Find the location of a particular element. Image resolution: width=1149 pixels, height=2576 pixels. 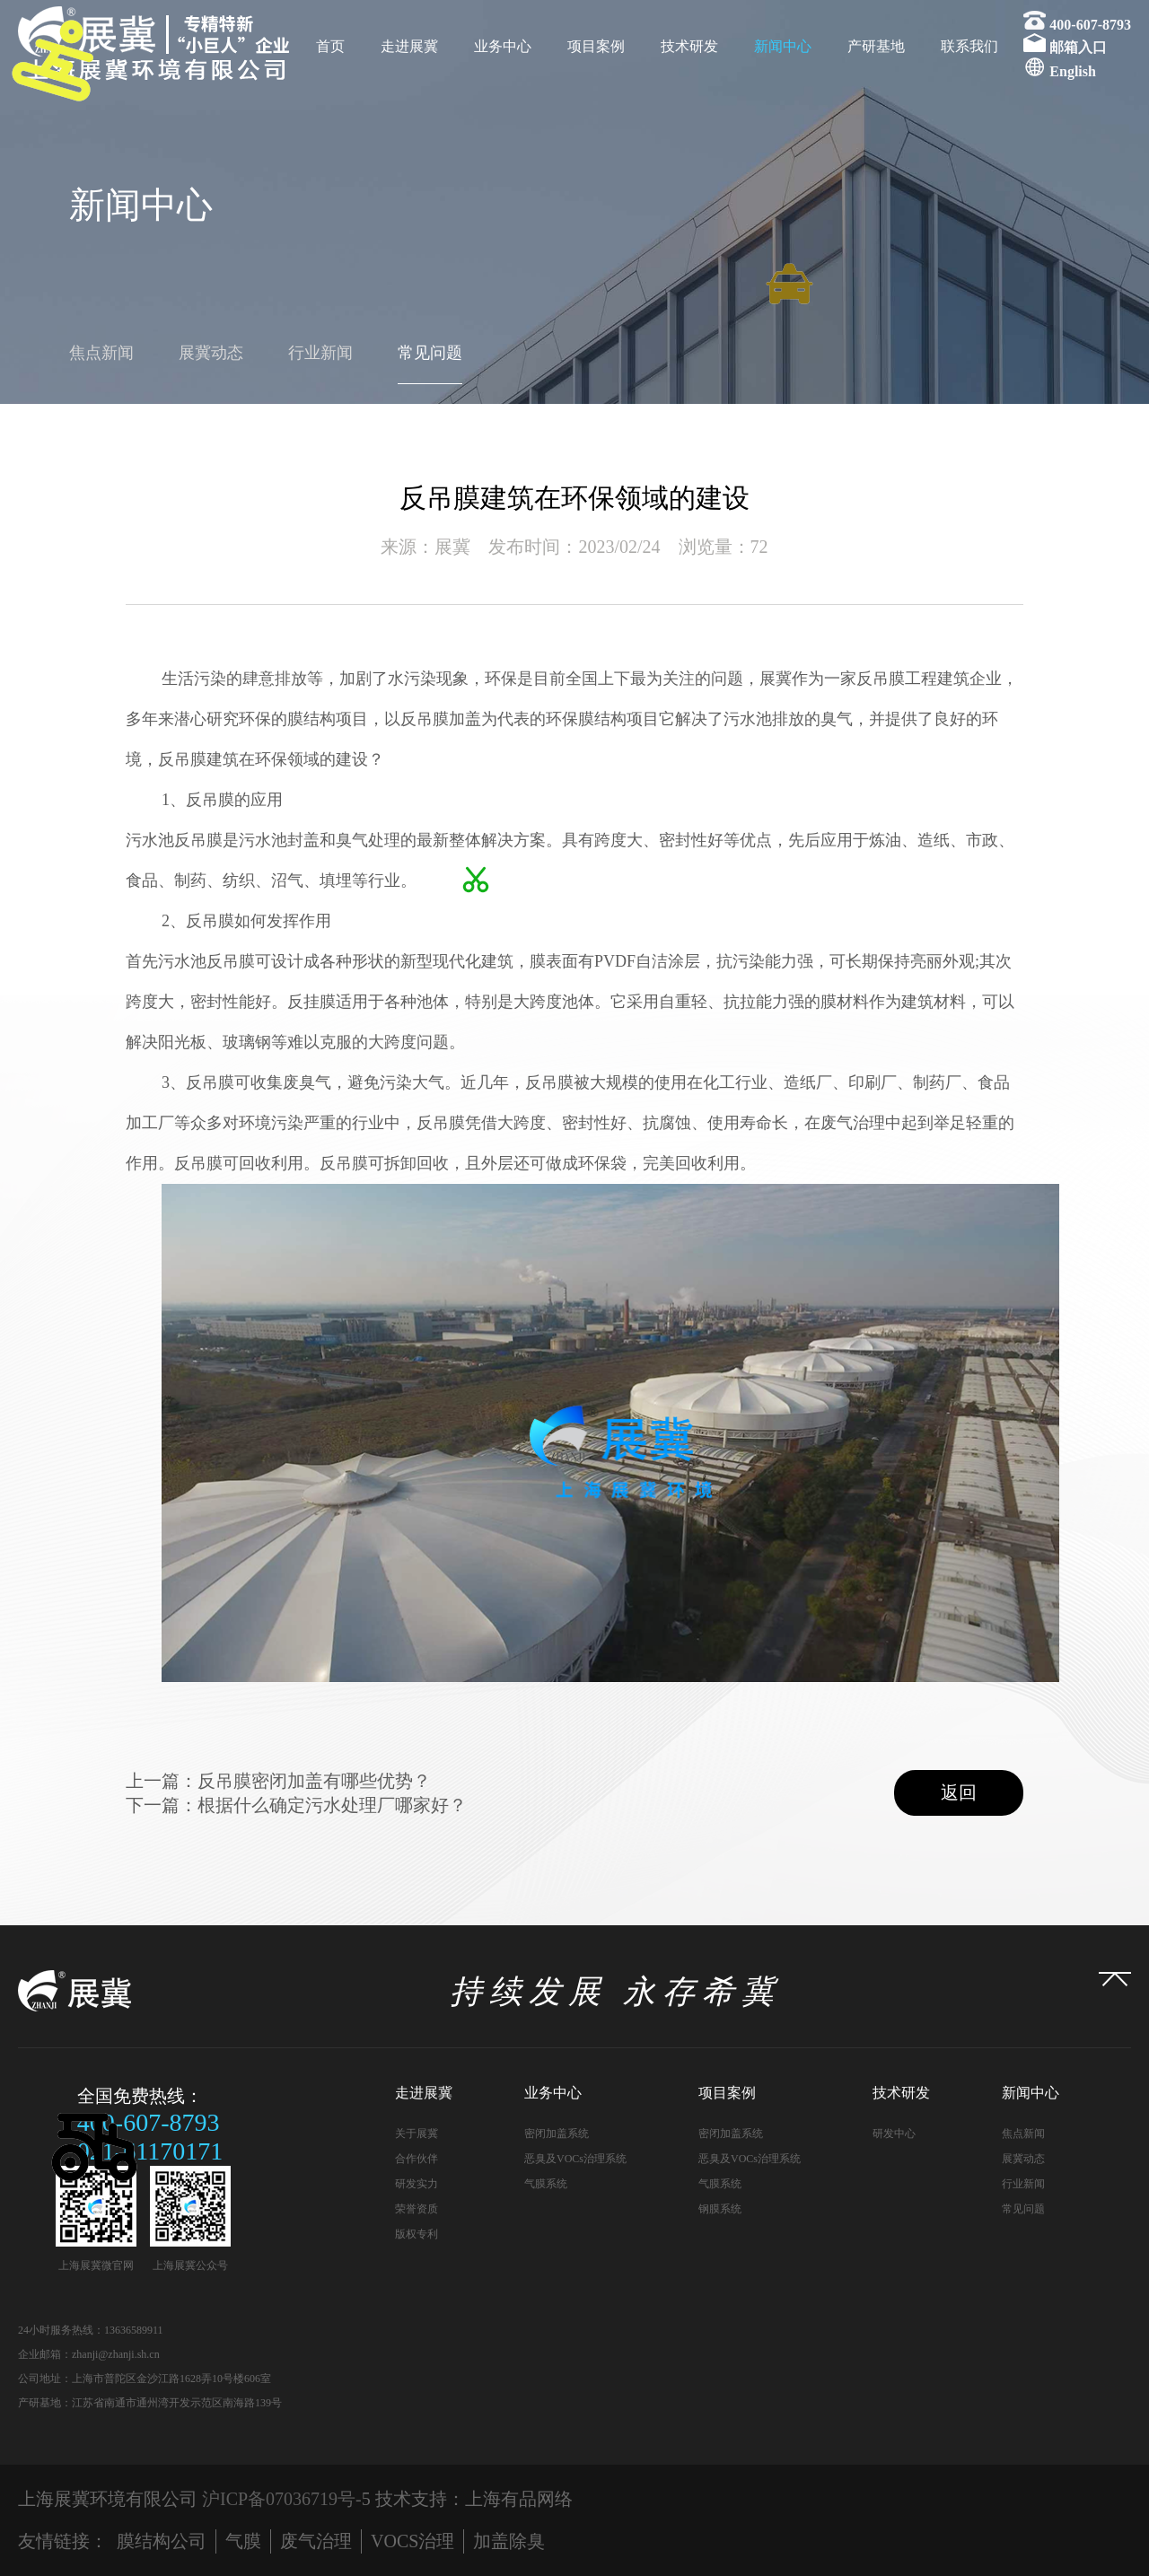

cut selected text or content is located at coordinates (476, 880).